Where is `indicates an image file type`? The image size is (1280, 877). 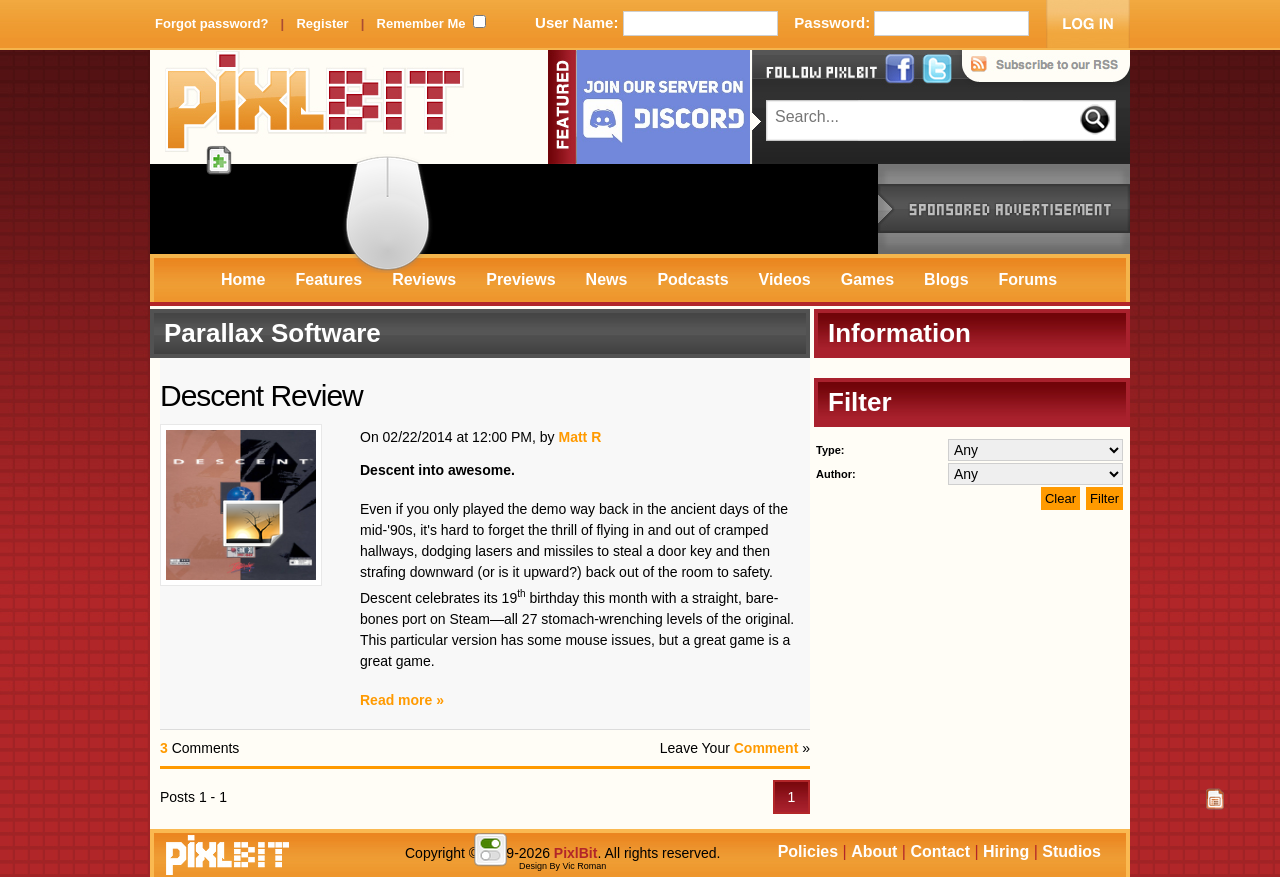 indicates an image file type is located at coordinates (253, 525).